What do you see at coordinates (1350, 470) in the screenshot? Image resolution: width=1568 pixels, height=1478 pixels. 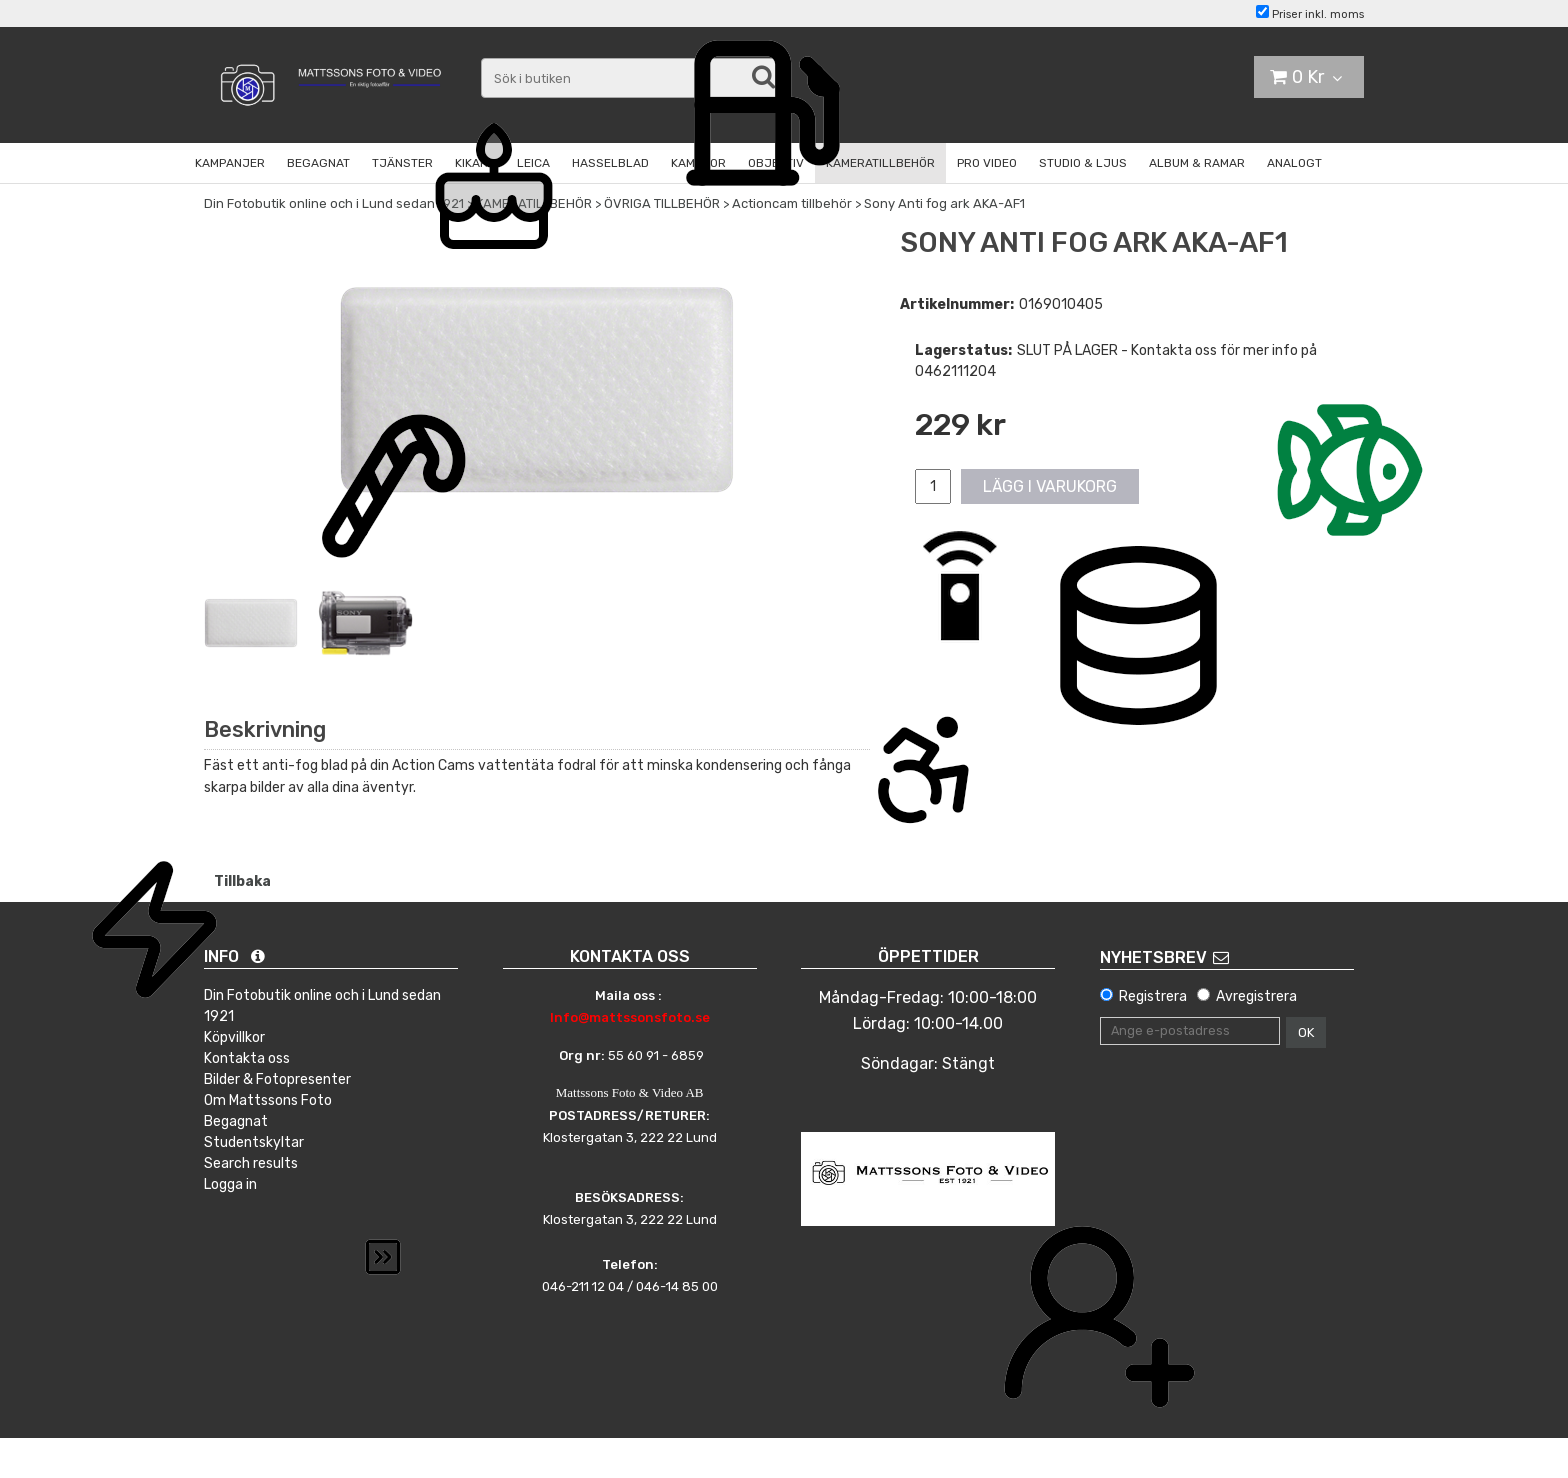 I see `access aquarium or fish-related features` at bounding box center [1350, 470].